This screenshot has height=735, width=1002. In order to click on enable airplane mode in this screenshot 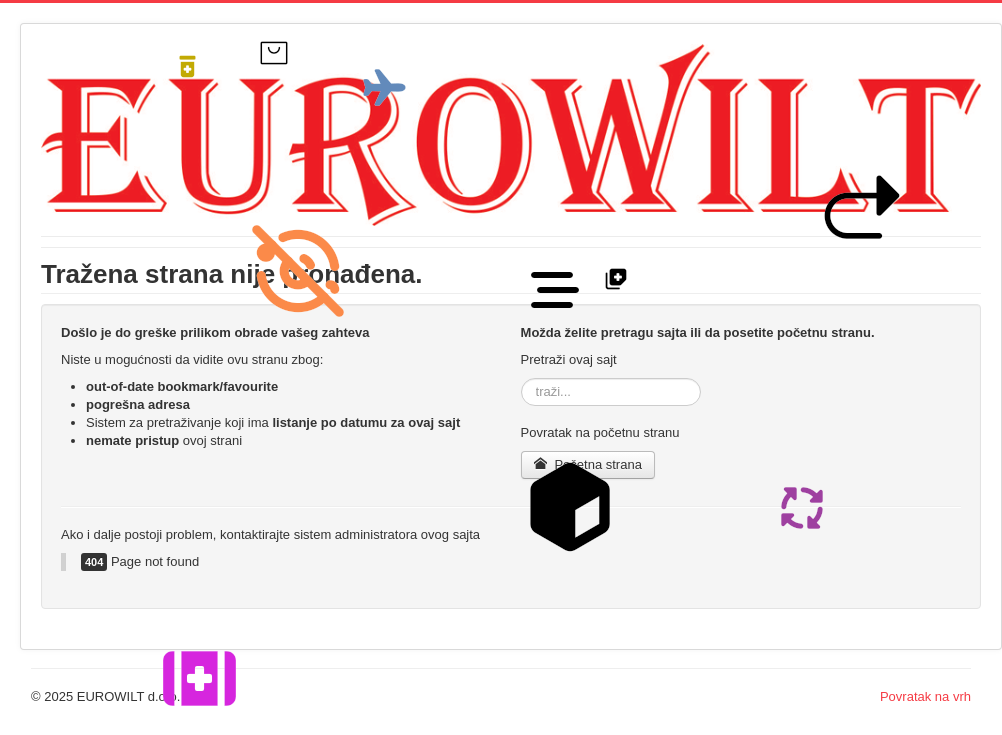, I will do `click(384, 87)`.